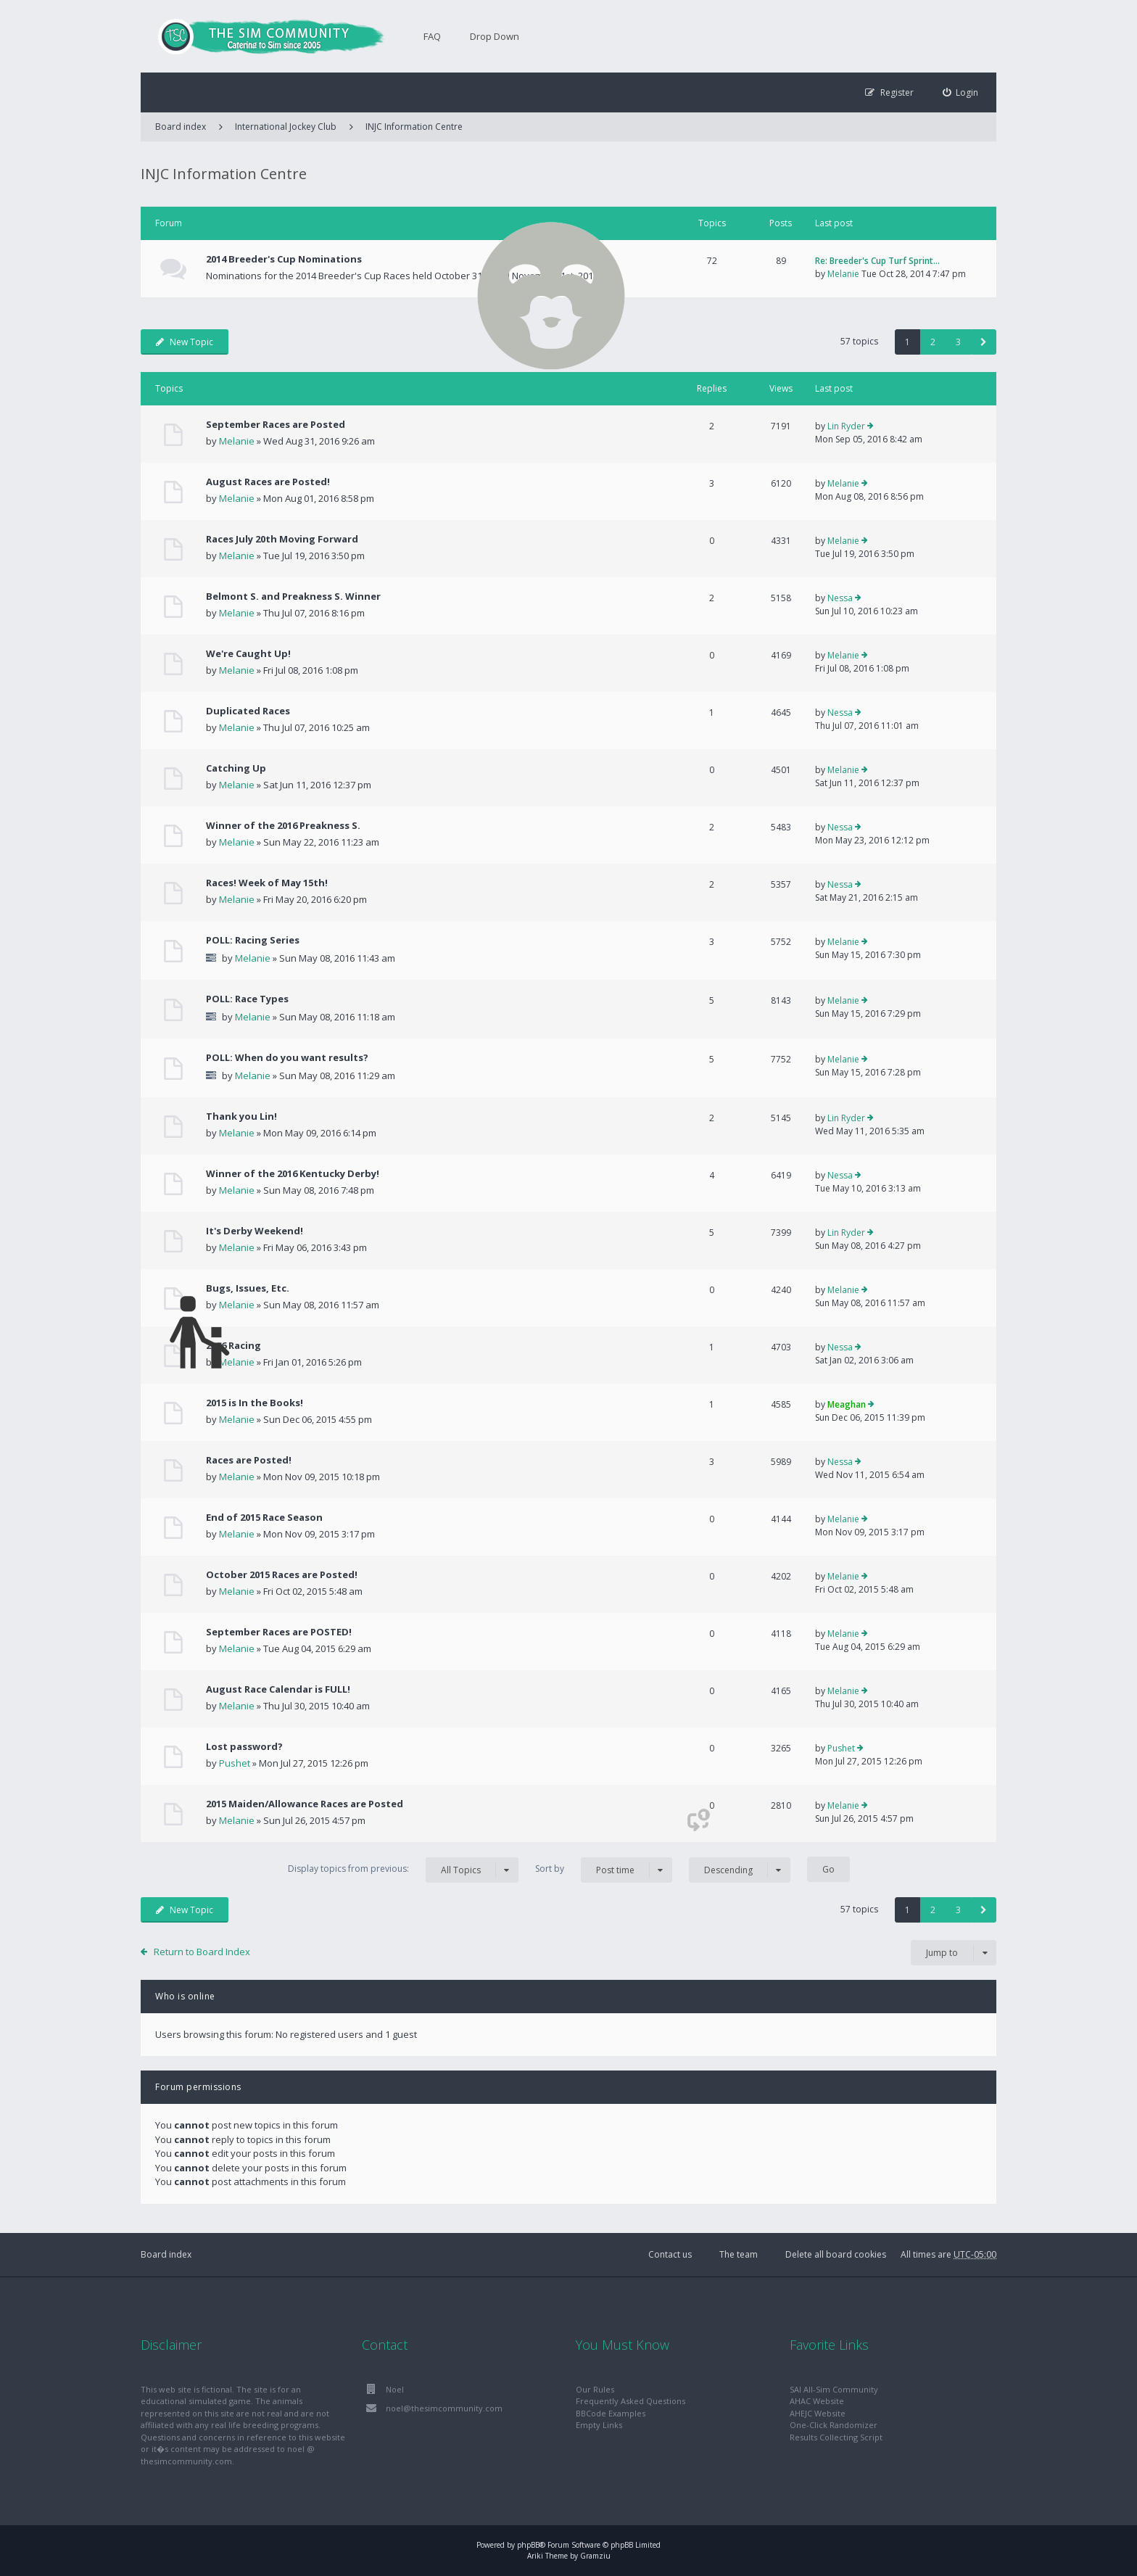 Image resolution: width=1137 pixels, height=2576 pixels. Describe the element at coordinates (698, 1820) in the screenshot. I see `repeat current song in playlist` at that location.